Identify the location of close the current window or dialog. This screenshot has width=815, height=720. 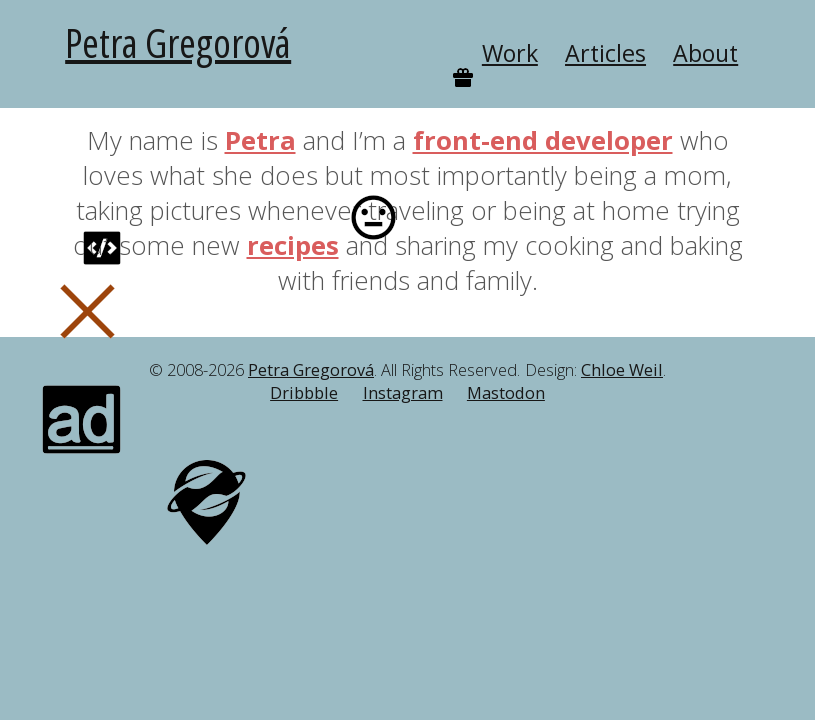
(87, 311).